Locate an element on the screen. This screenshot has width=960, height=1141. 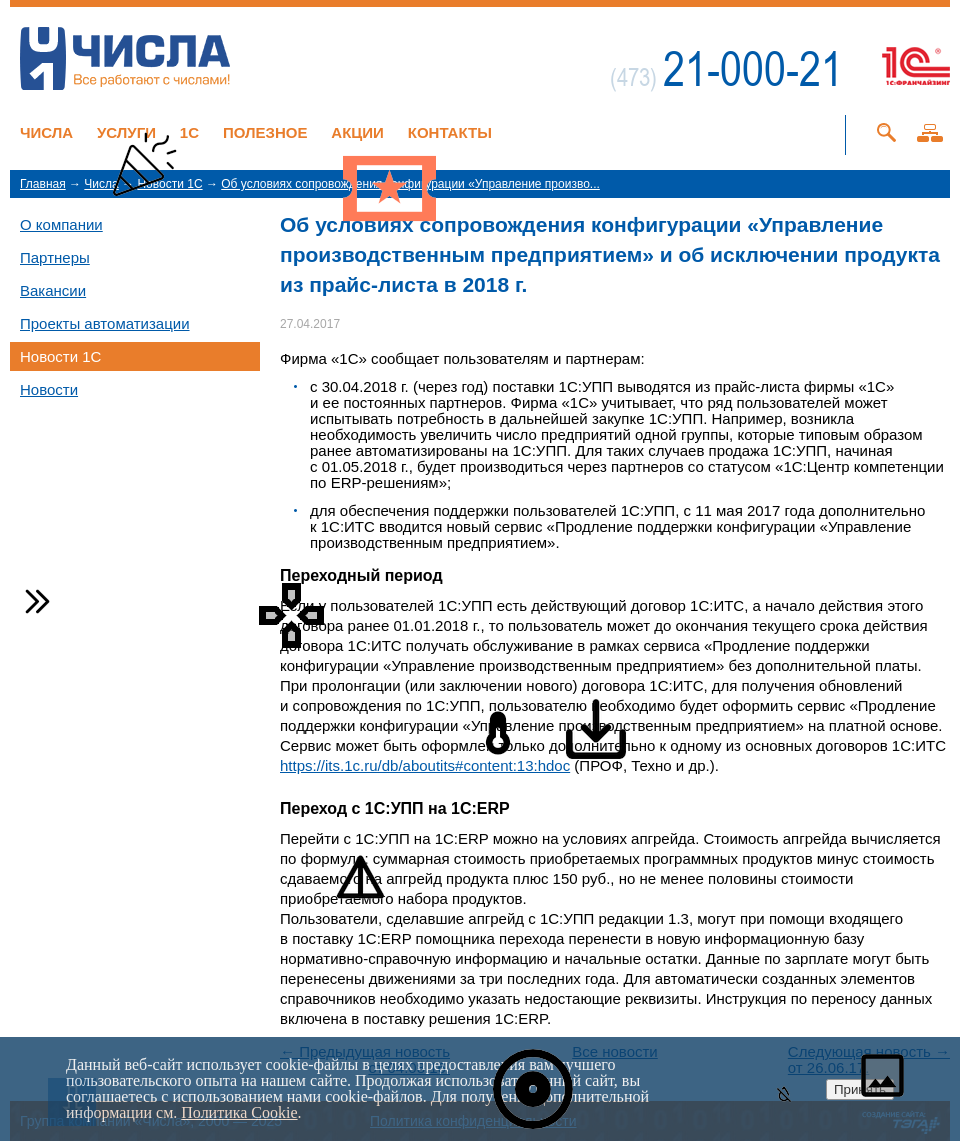
access music albums or library is located at coordinates (533, 1089).